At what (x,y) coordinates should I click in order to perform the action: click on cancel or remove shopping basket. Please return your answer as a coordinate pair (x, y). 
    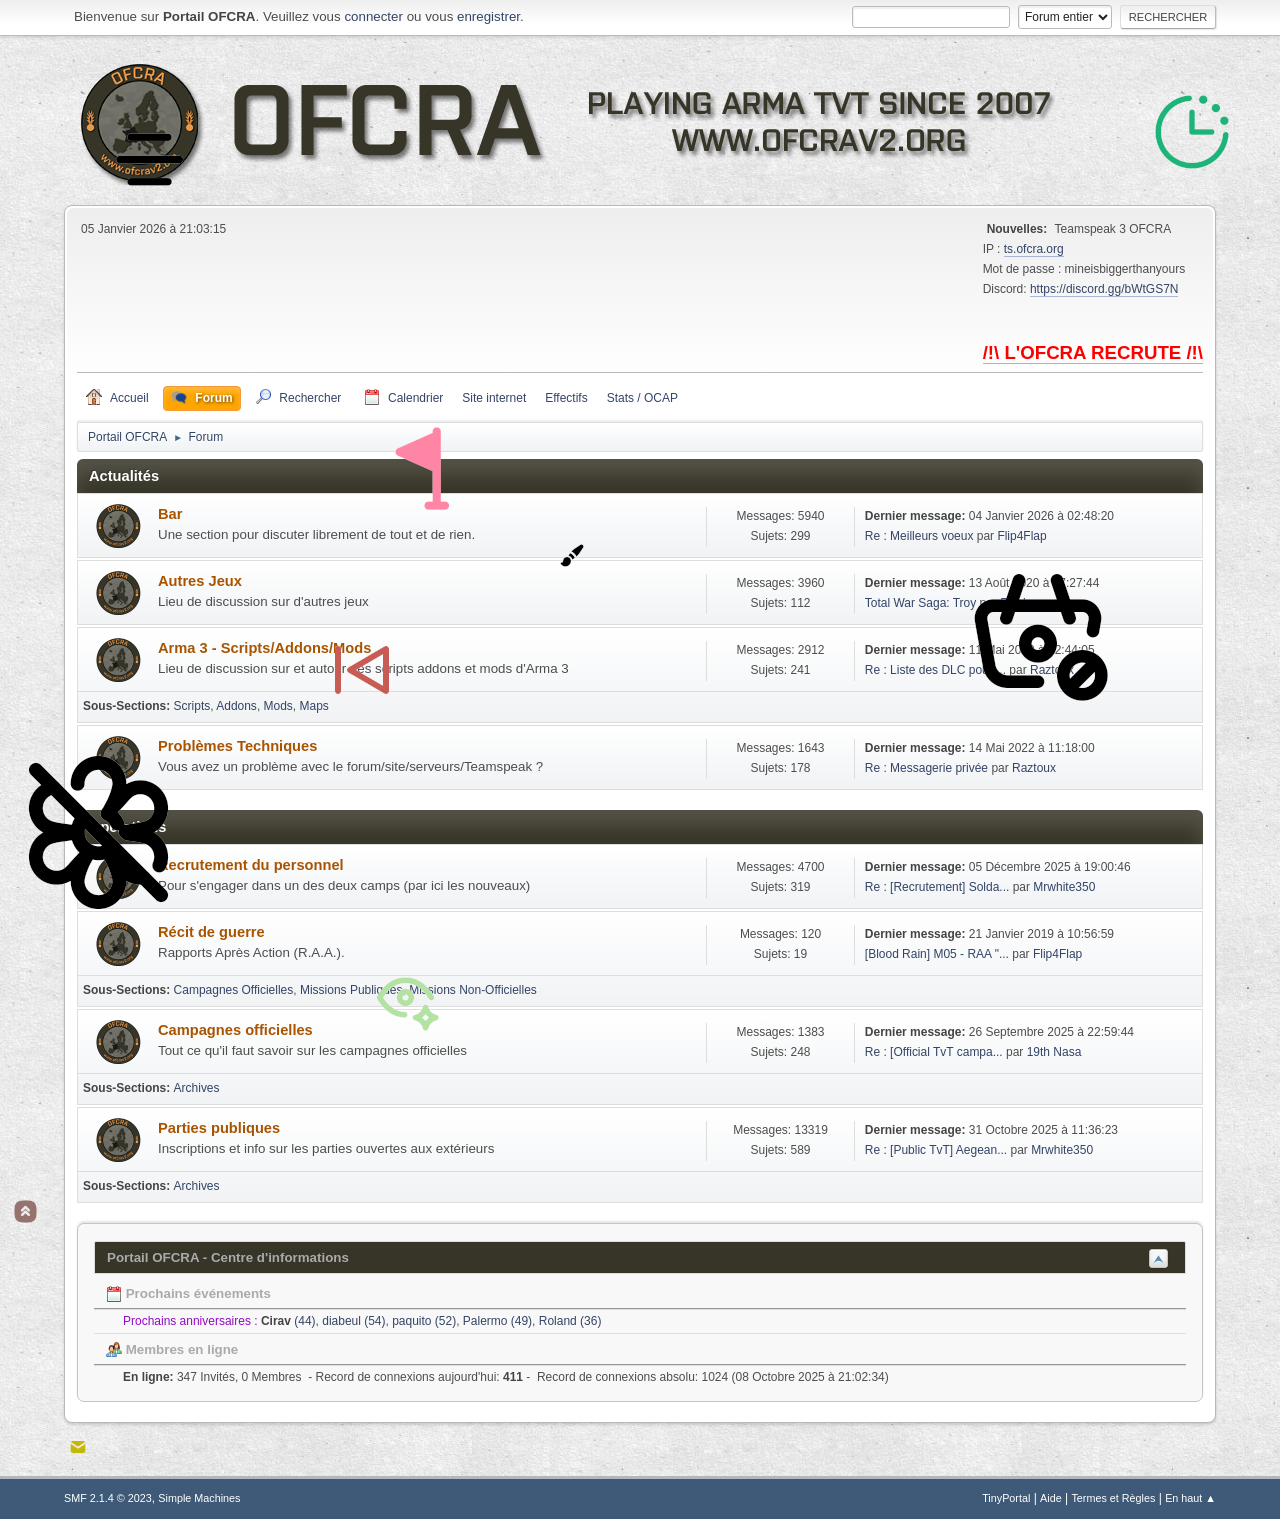
    Looking at the image, I should click on (1038, 631).